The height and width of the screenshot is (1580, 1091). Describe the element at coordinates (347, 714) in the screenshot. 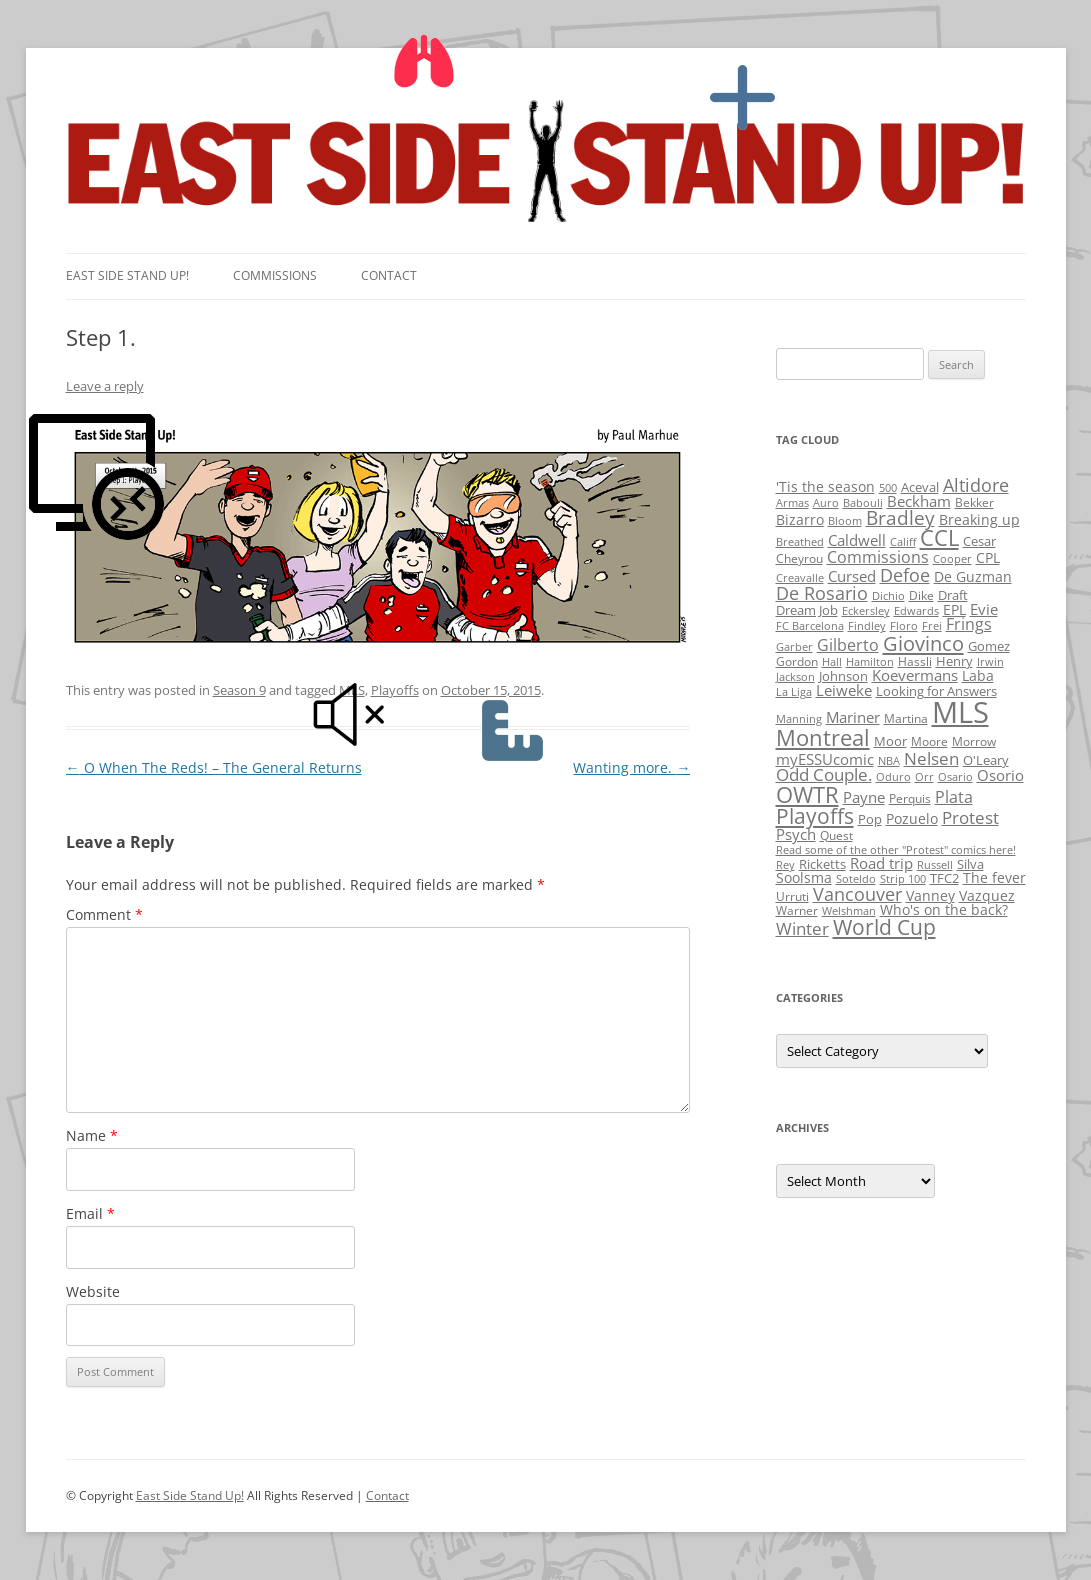

I see `mute audio or sound` at that location.